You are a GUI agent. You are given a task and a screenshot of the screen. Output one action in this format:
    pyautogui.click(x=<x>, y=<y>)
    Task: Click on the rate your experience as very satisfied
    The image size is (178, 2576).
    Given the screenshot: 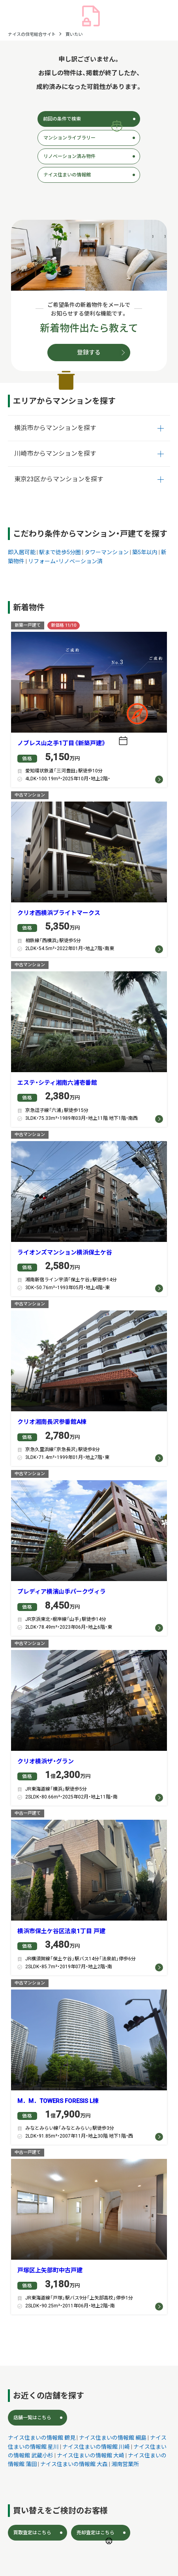 What is the action you would take?
    pyautogui.click(x=109, y=2541)
    